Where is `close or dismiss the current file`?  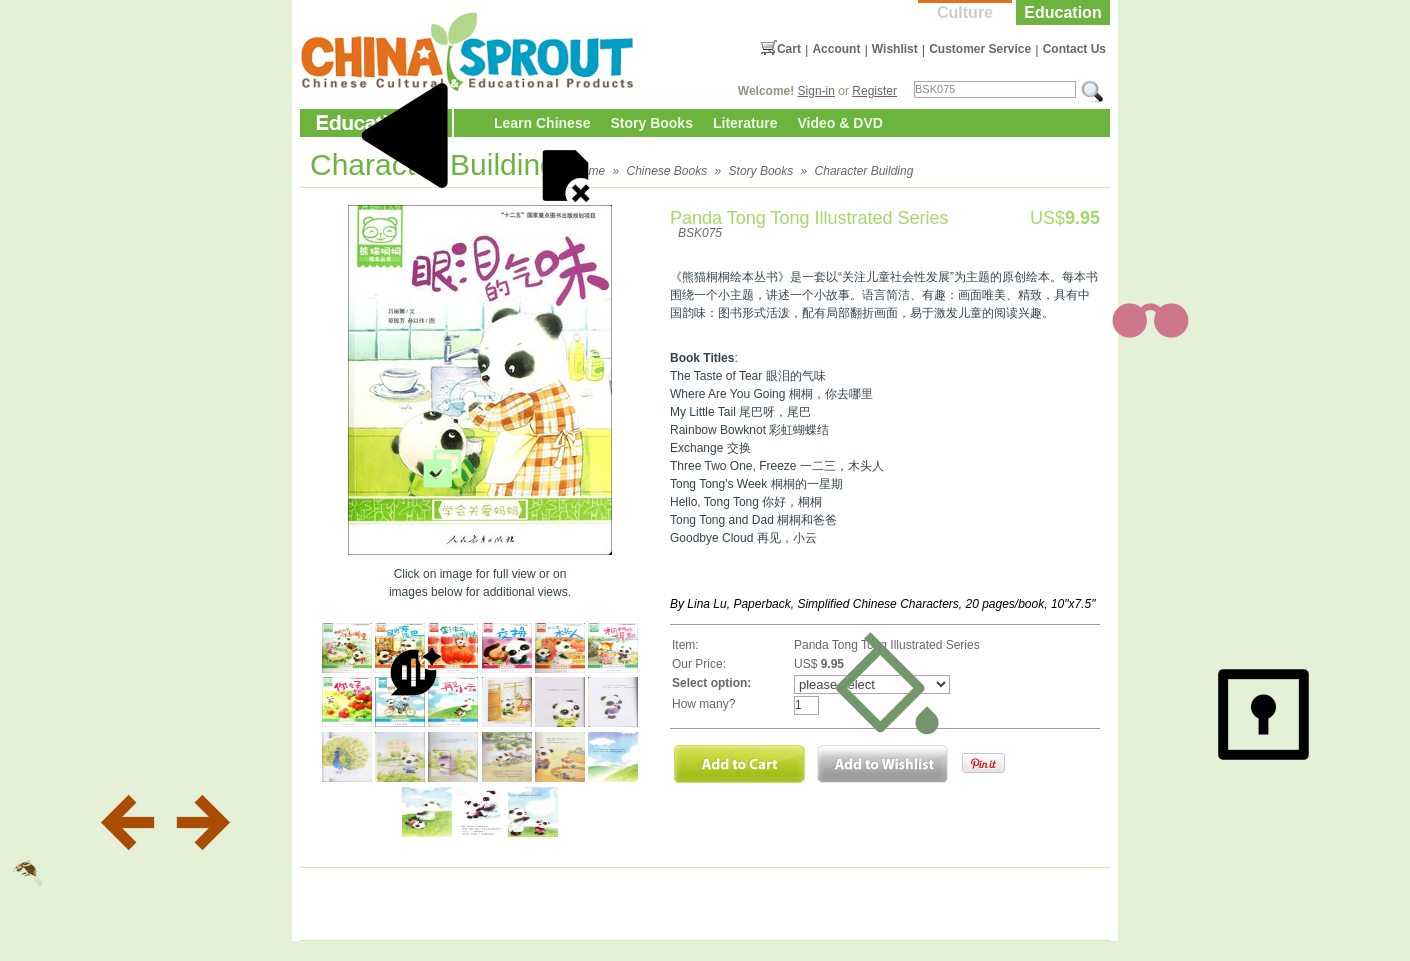 close or dismiss the current file is located at coordinates (565, 175).